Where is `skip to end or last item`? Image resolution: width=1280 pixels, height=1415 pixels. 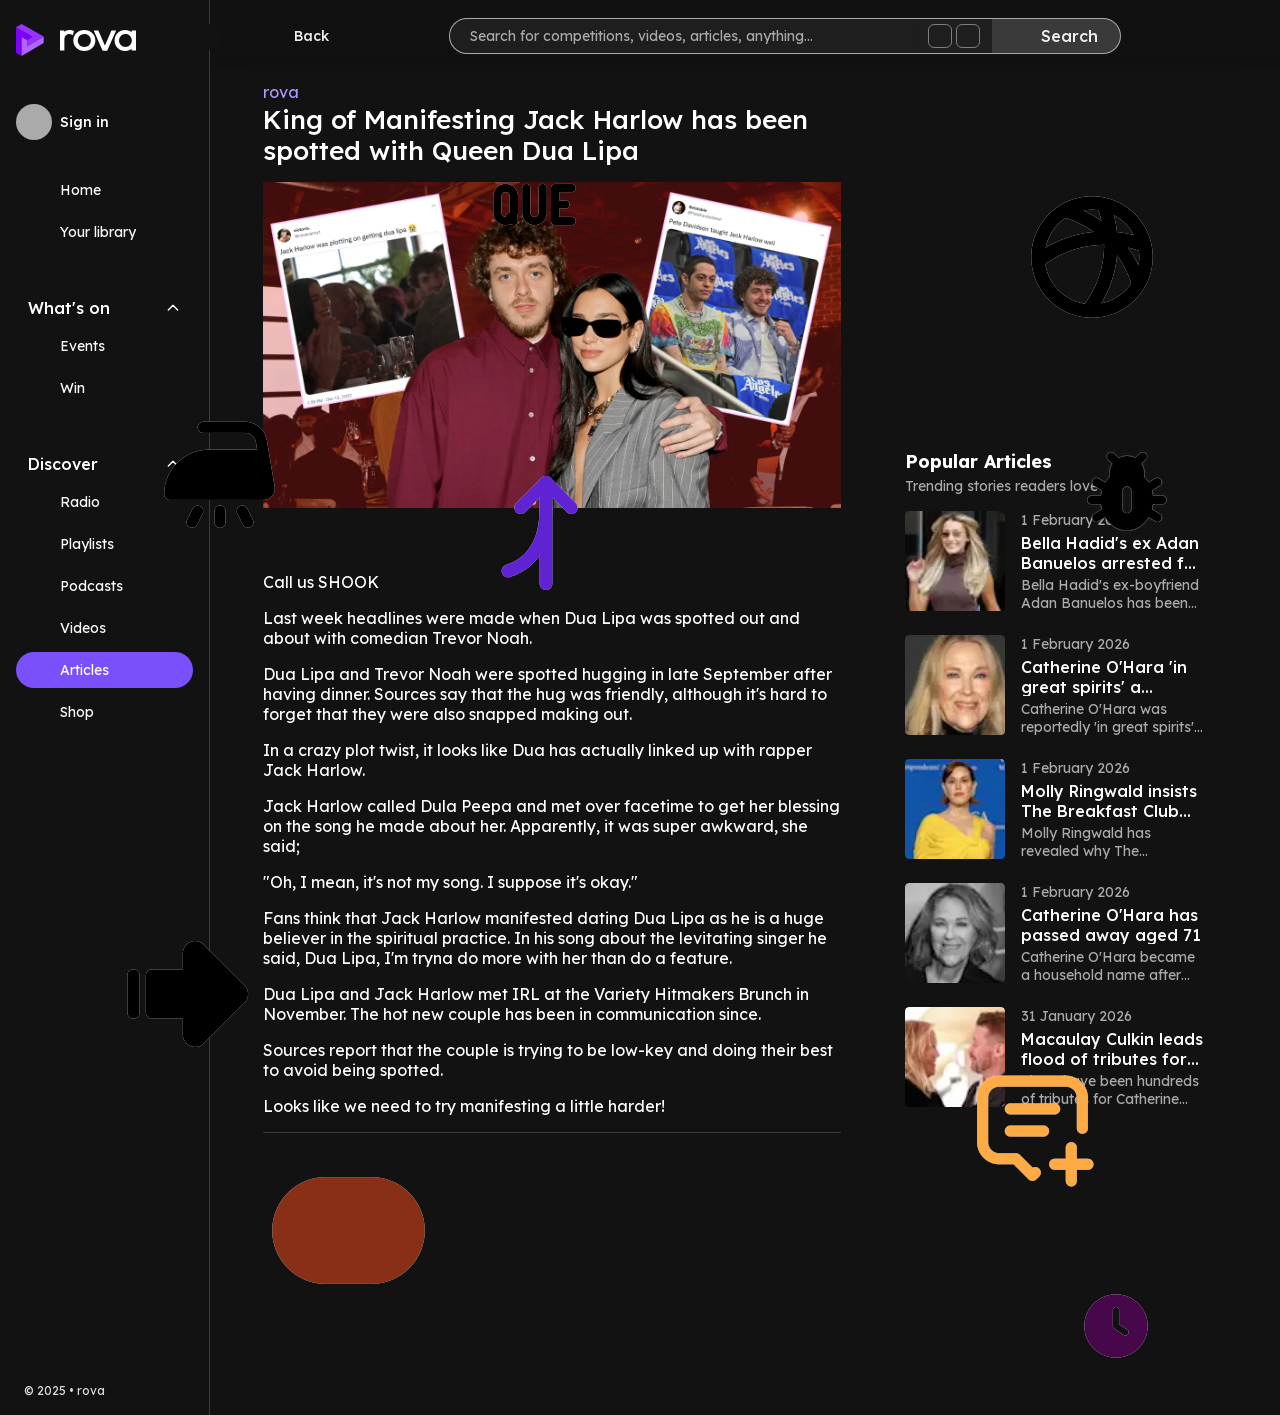
skip to end or last item is located at coordinates (189, 994).